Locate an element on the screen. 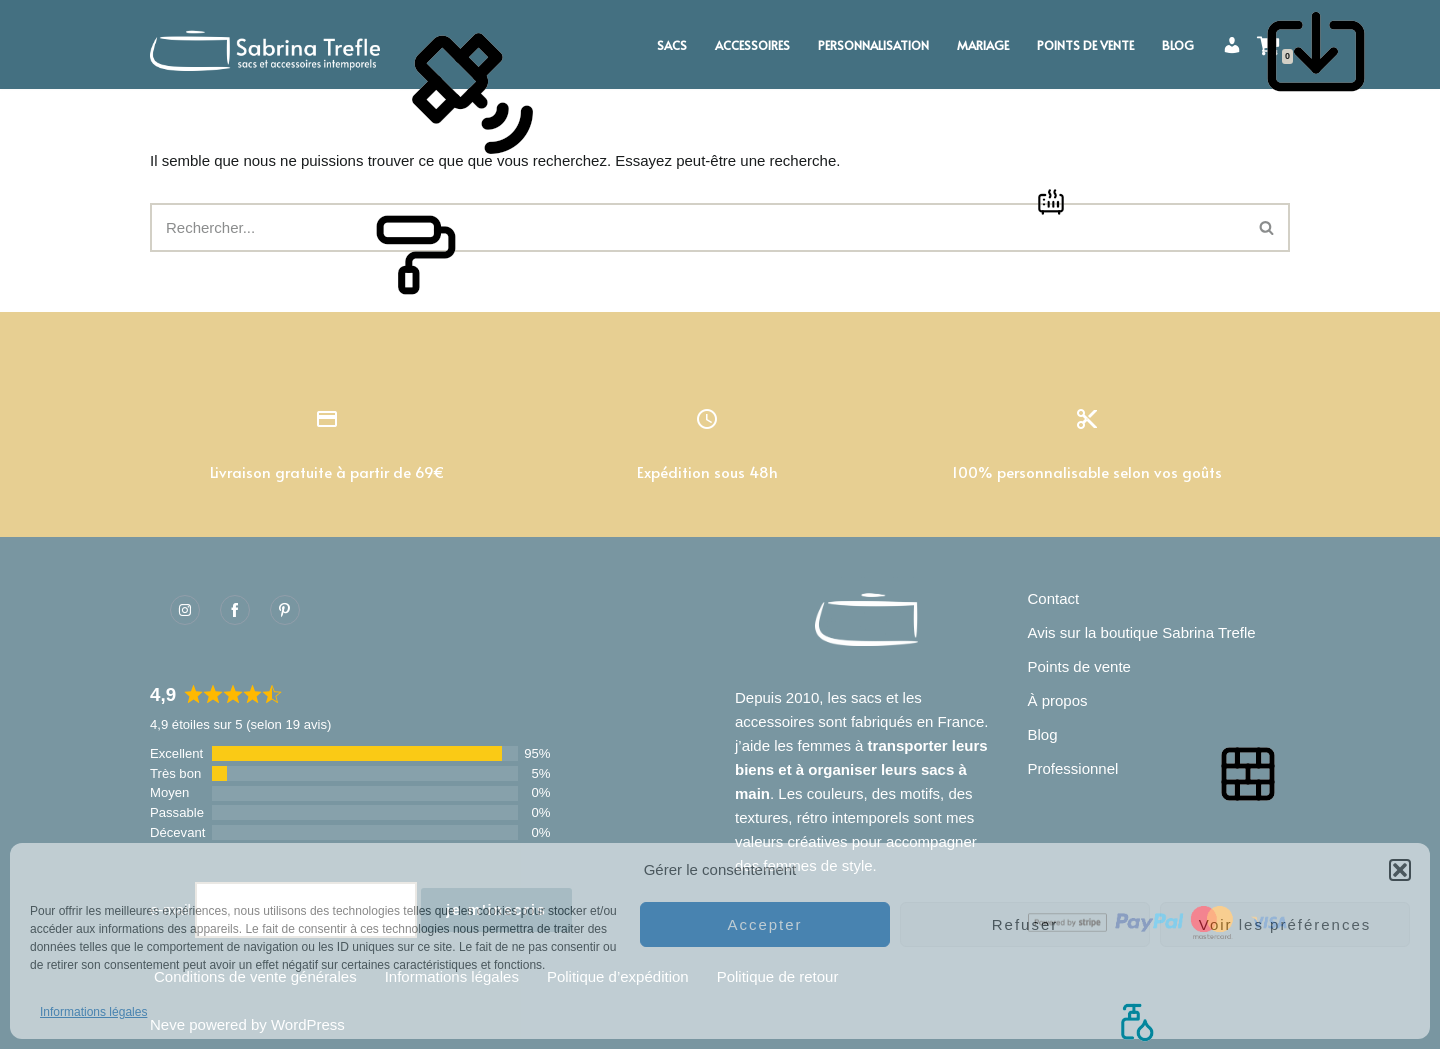 The height and width of the screenshot is (1049, 1440). access hand sanitizer or soap dispenser location is located at coordinates (1136, 1022).